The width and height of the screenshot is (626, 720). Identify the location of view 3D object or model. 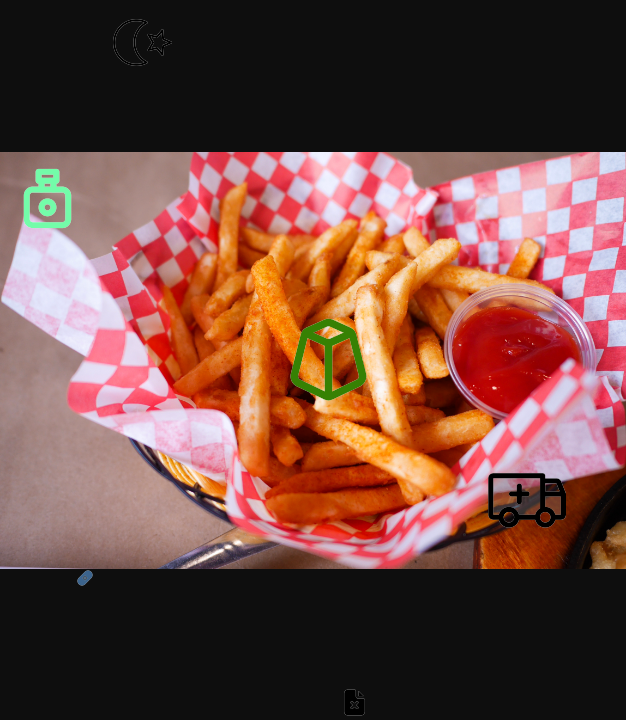
(328, 360).